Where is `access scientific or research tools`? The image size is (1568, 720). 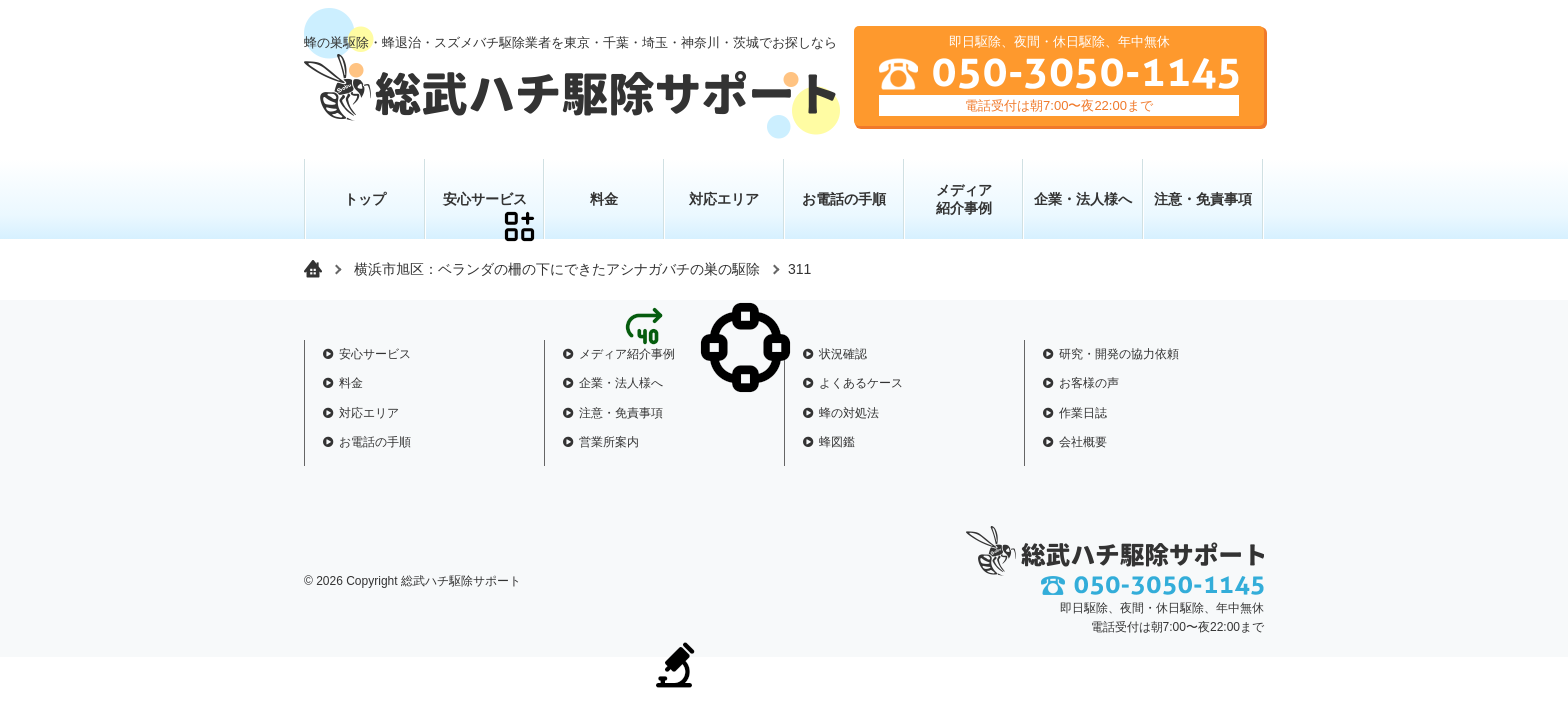
access scientific or research tools is located at coordinates (674, 665).